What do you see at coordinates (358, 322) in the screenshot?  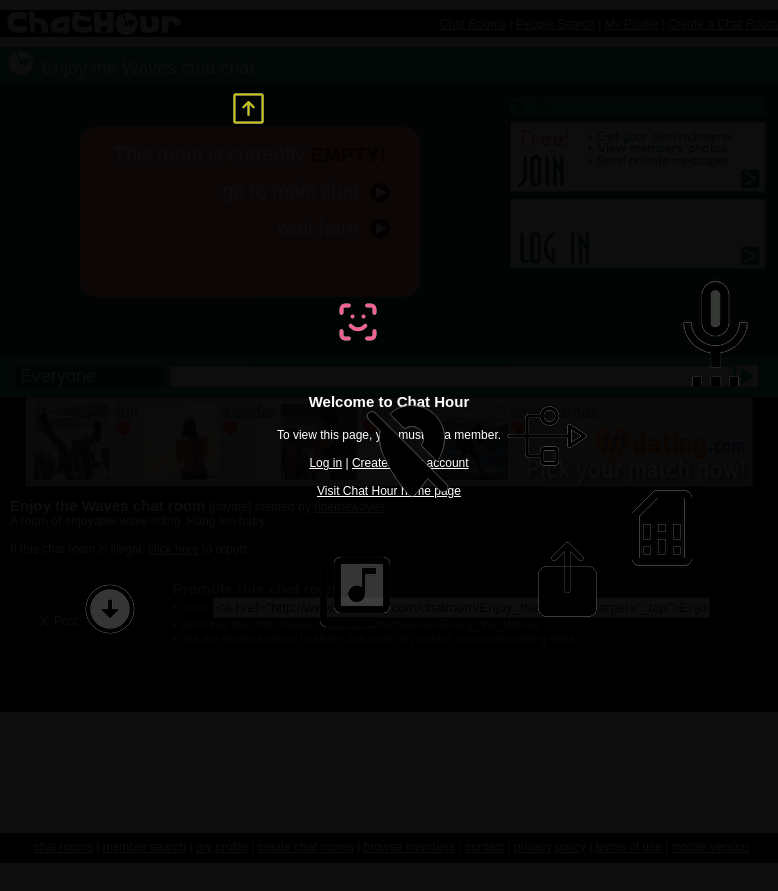 I see `scan your face to unlock` at bounding box center [358, 322].